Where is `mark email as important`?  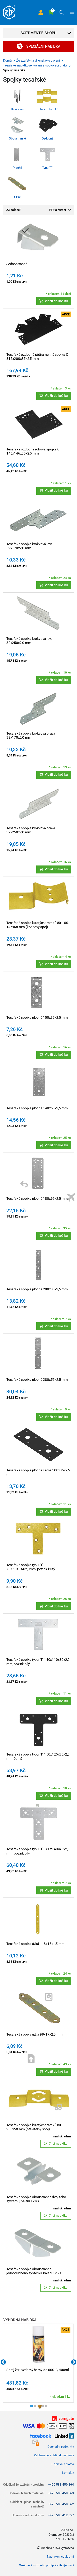 mark email as important is located at coordinates (36, 2442).